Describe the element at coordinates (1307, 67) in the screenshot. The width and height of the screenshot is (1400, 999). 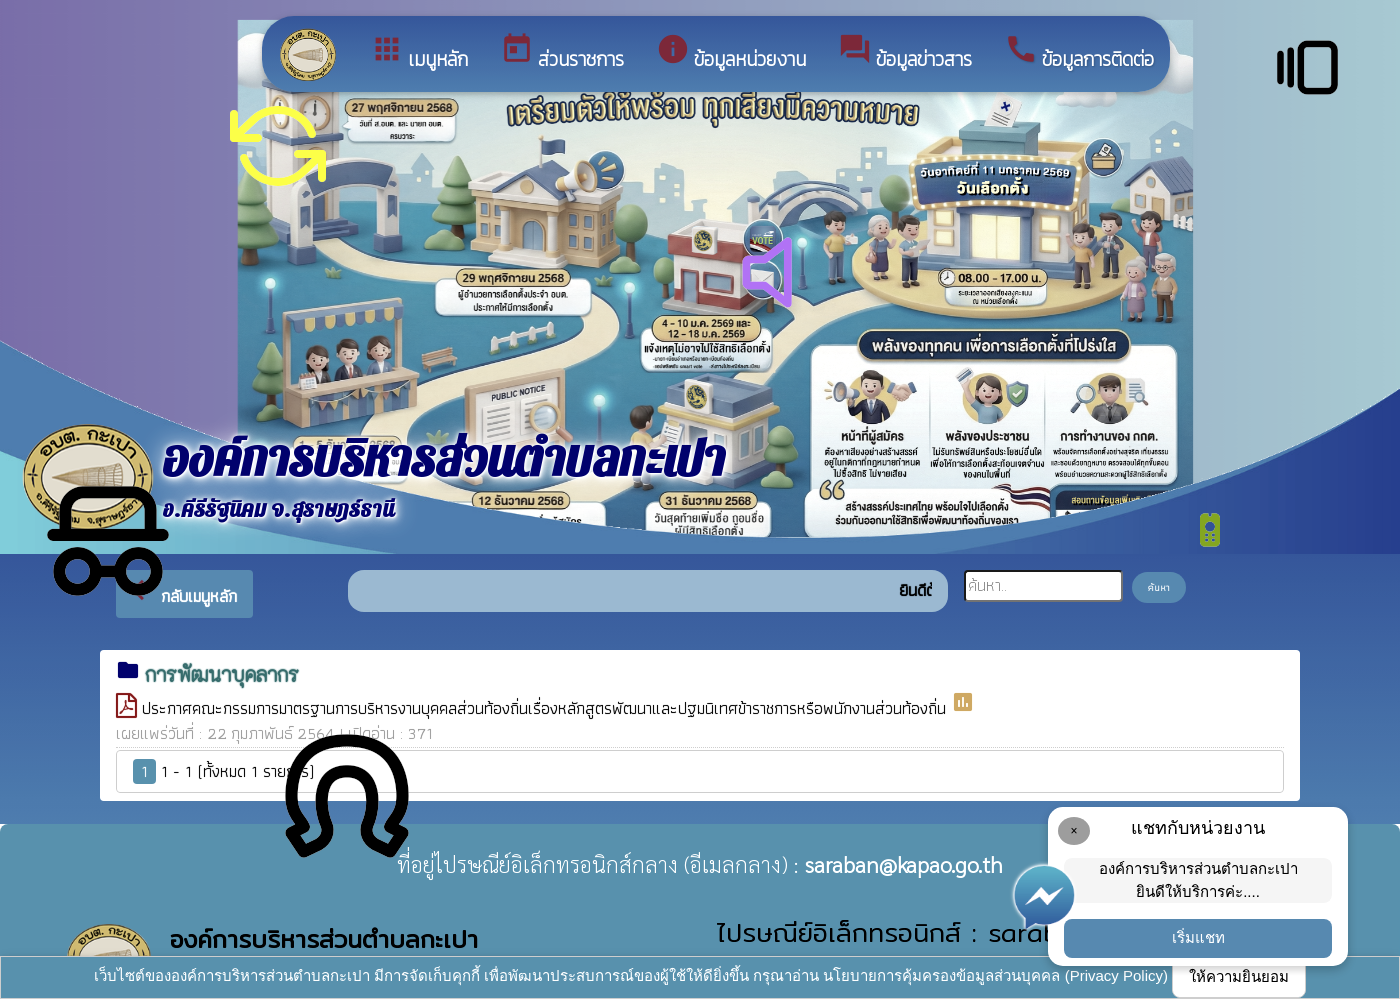
I see `view version history` at that location.